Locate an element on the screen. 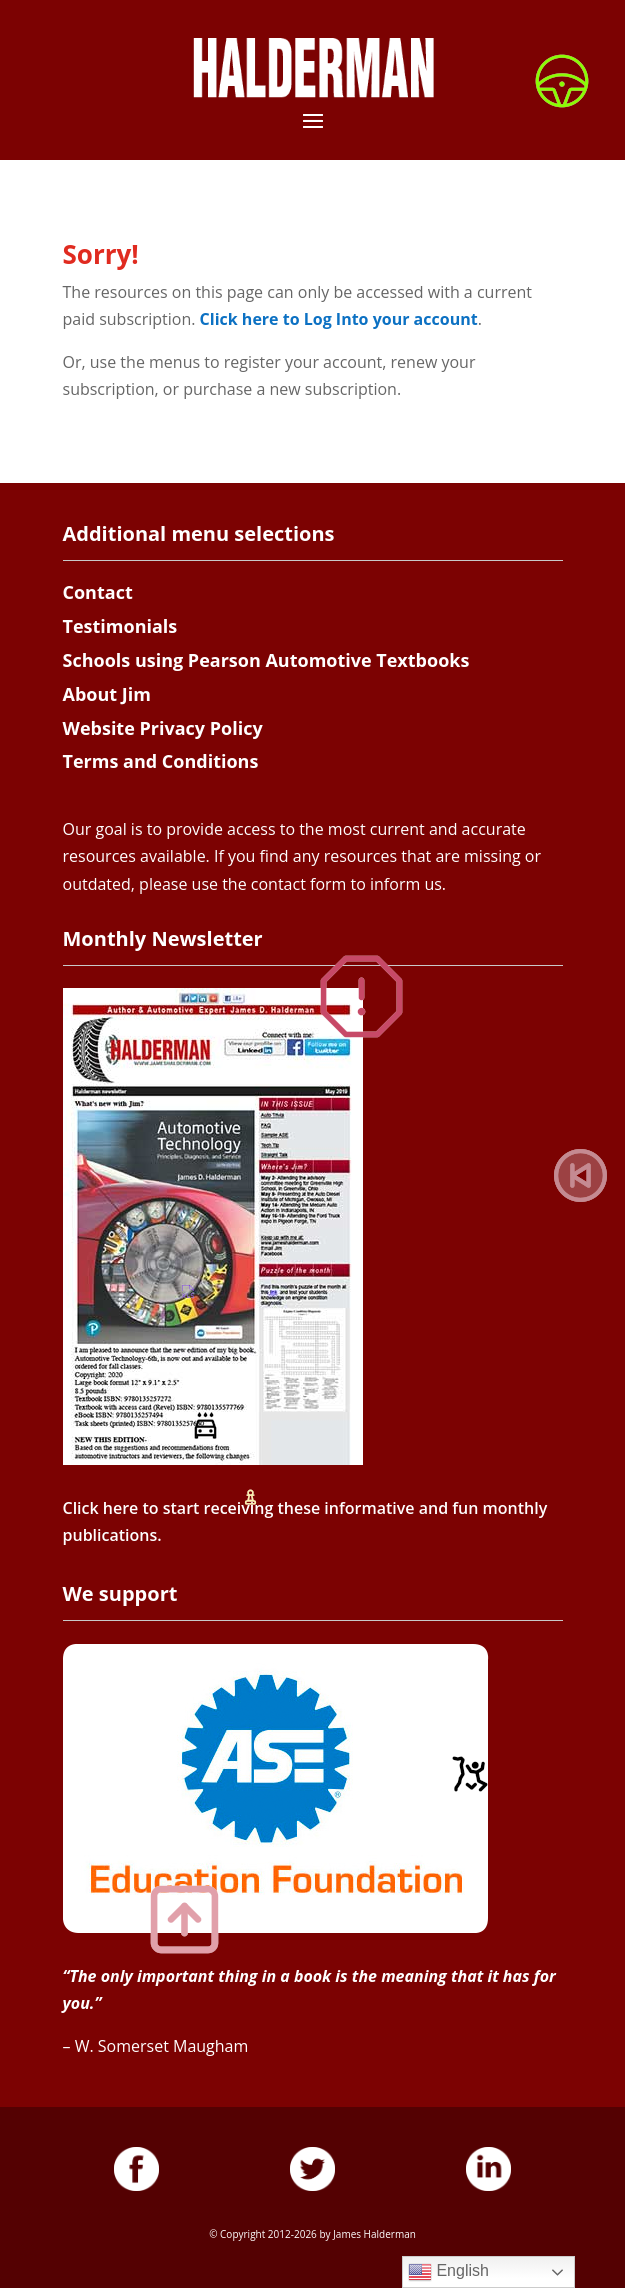 The image size is (625, 2288). stop or halt current action is located at coordinates (361, 996).